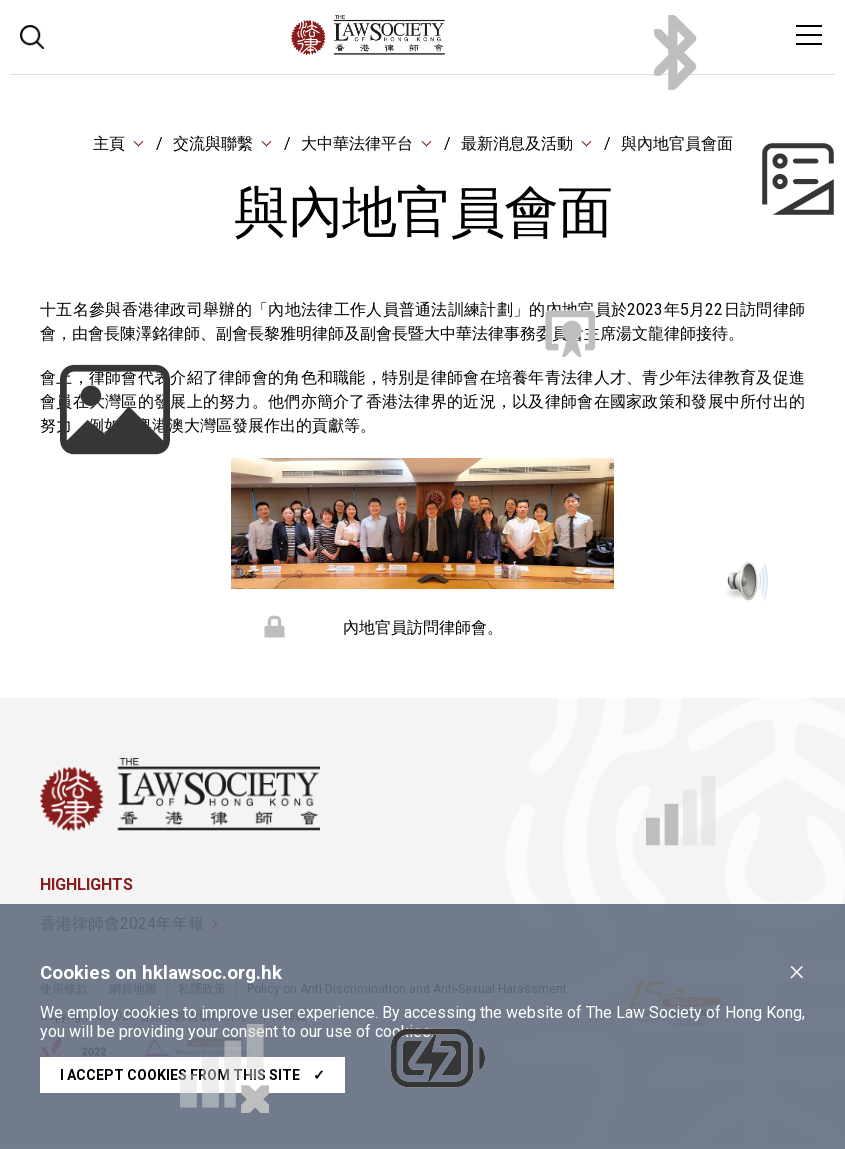  What do you see at coordinates (747, 581) in the screenshot?
I see `volume is set to high` at bounding box center [747, 581].